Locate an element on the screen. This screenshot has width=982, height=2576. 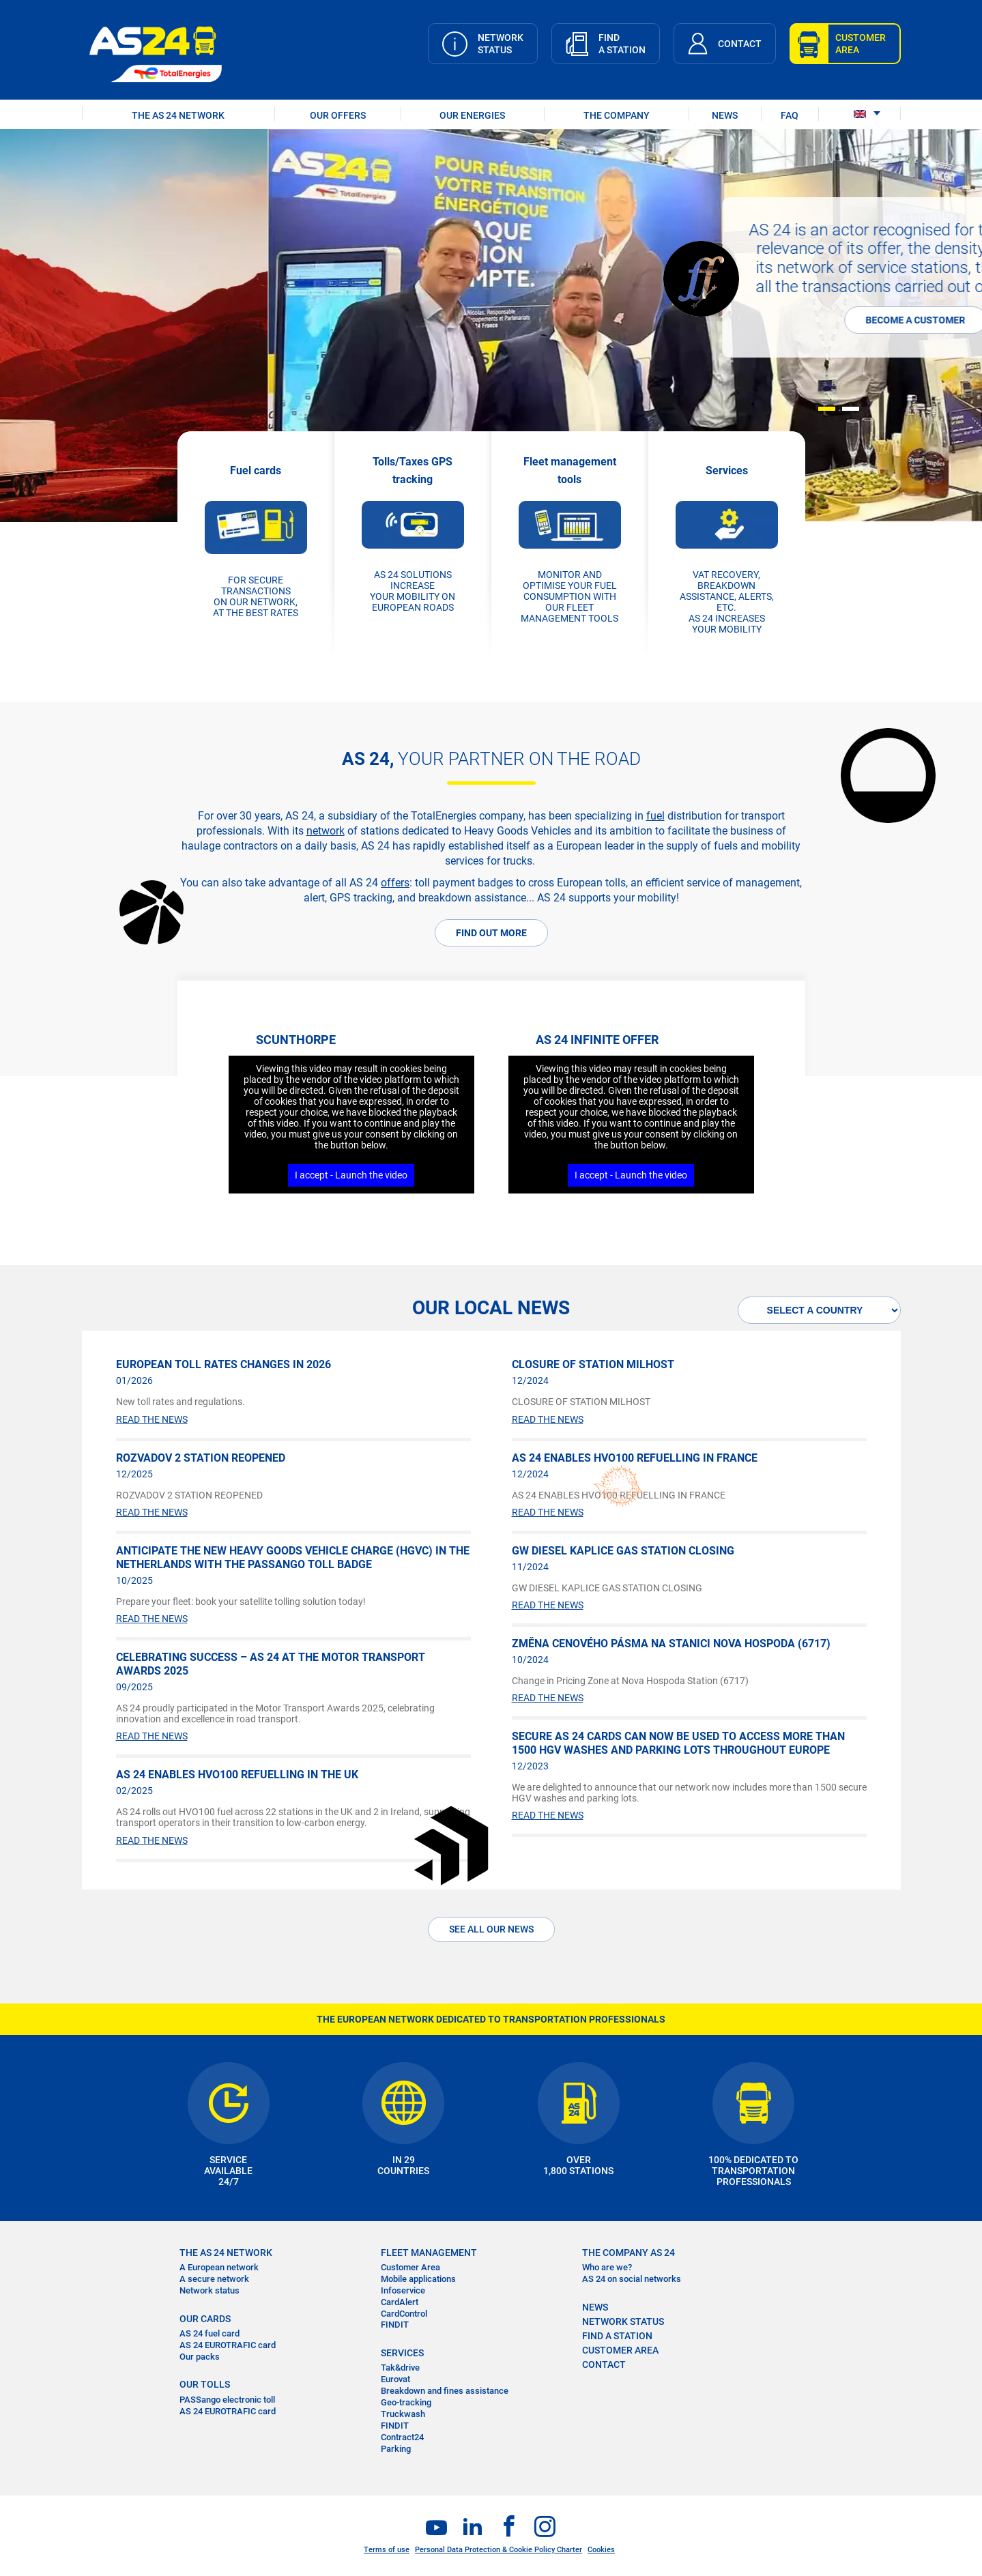
cloud native buildpacks logo is located at coordinates (151, 912).